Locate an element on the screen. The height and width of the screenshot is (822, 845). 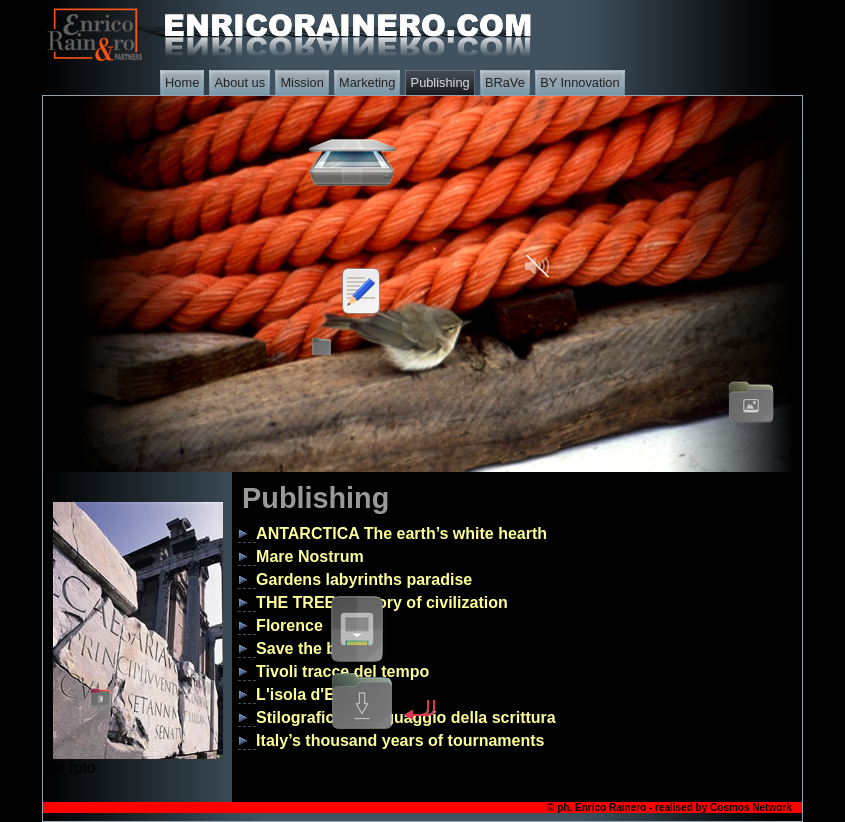
open your pictures folder is located at coordinates (751, 402).